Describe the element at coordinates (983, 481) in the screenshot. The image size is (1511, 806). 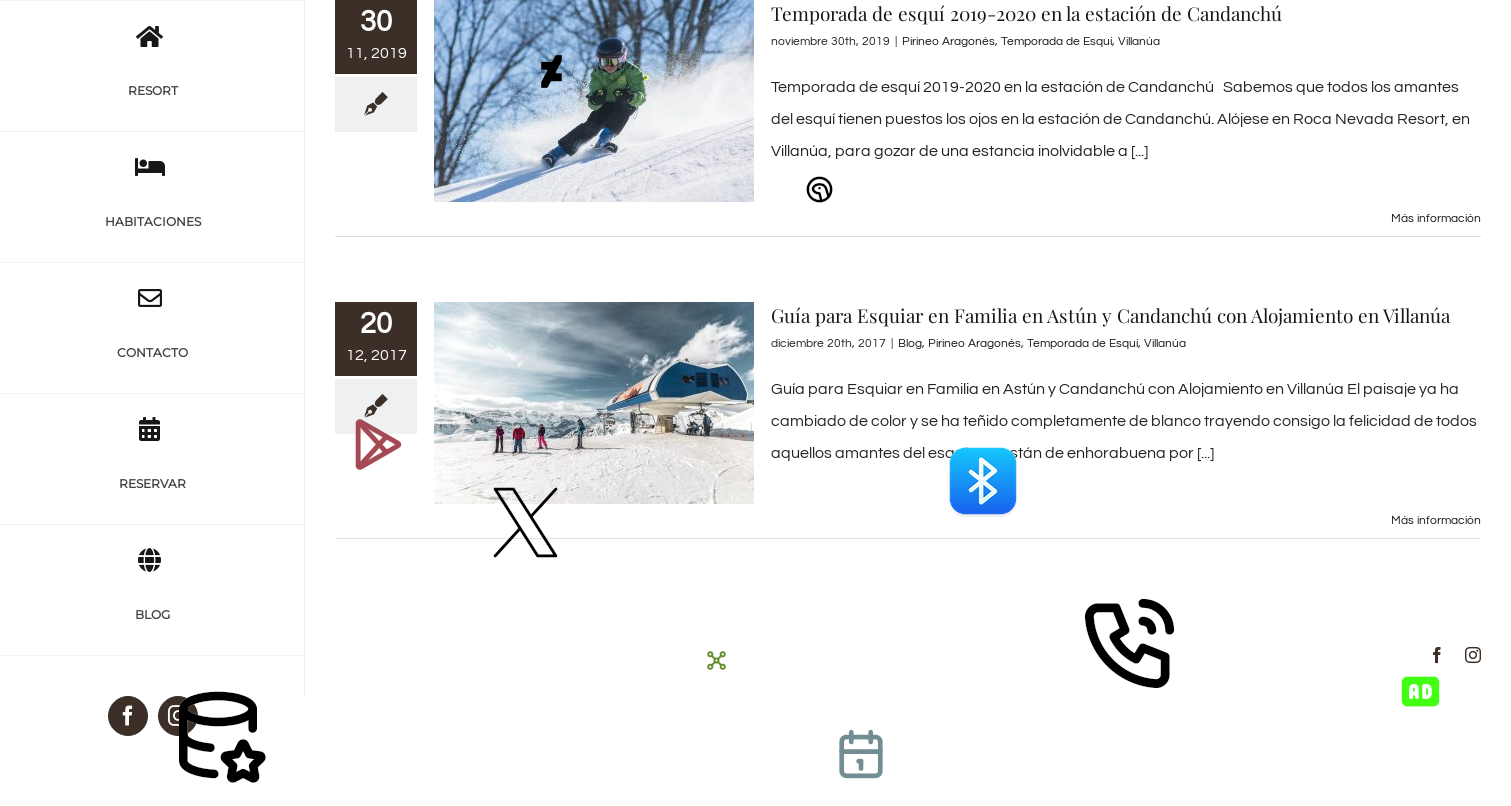
I see `toggle bluetooth on or off` at that location.